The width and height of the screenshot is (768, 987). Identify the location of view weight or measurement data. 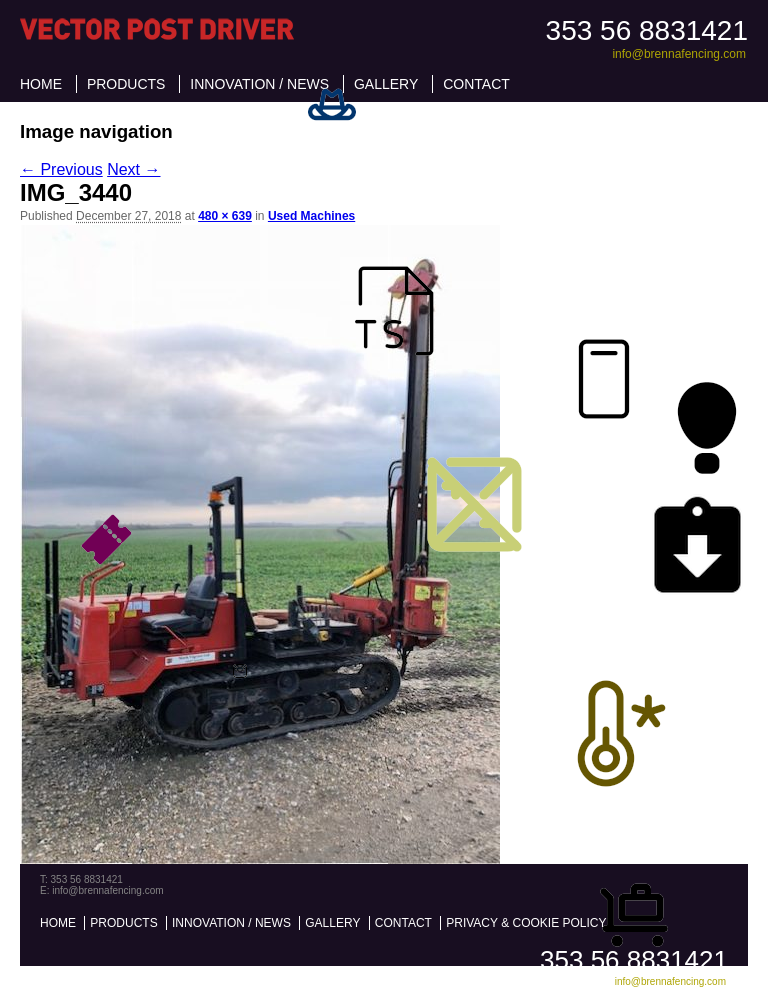
(240, 671).